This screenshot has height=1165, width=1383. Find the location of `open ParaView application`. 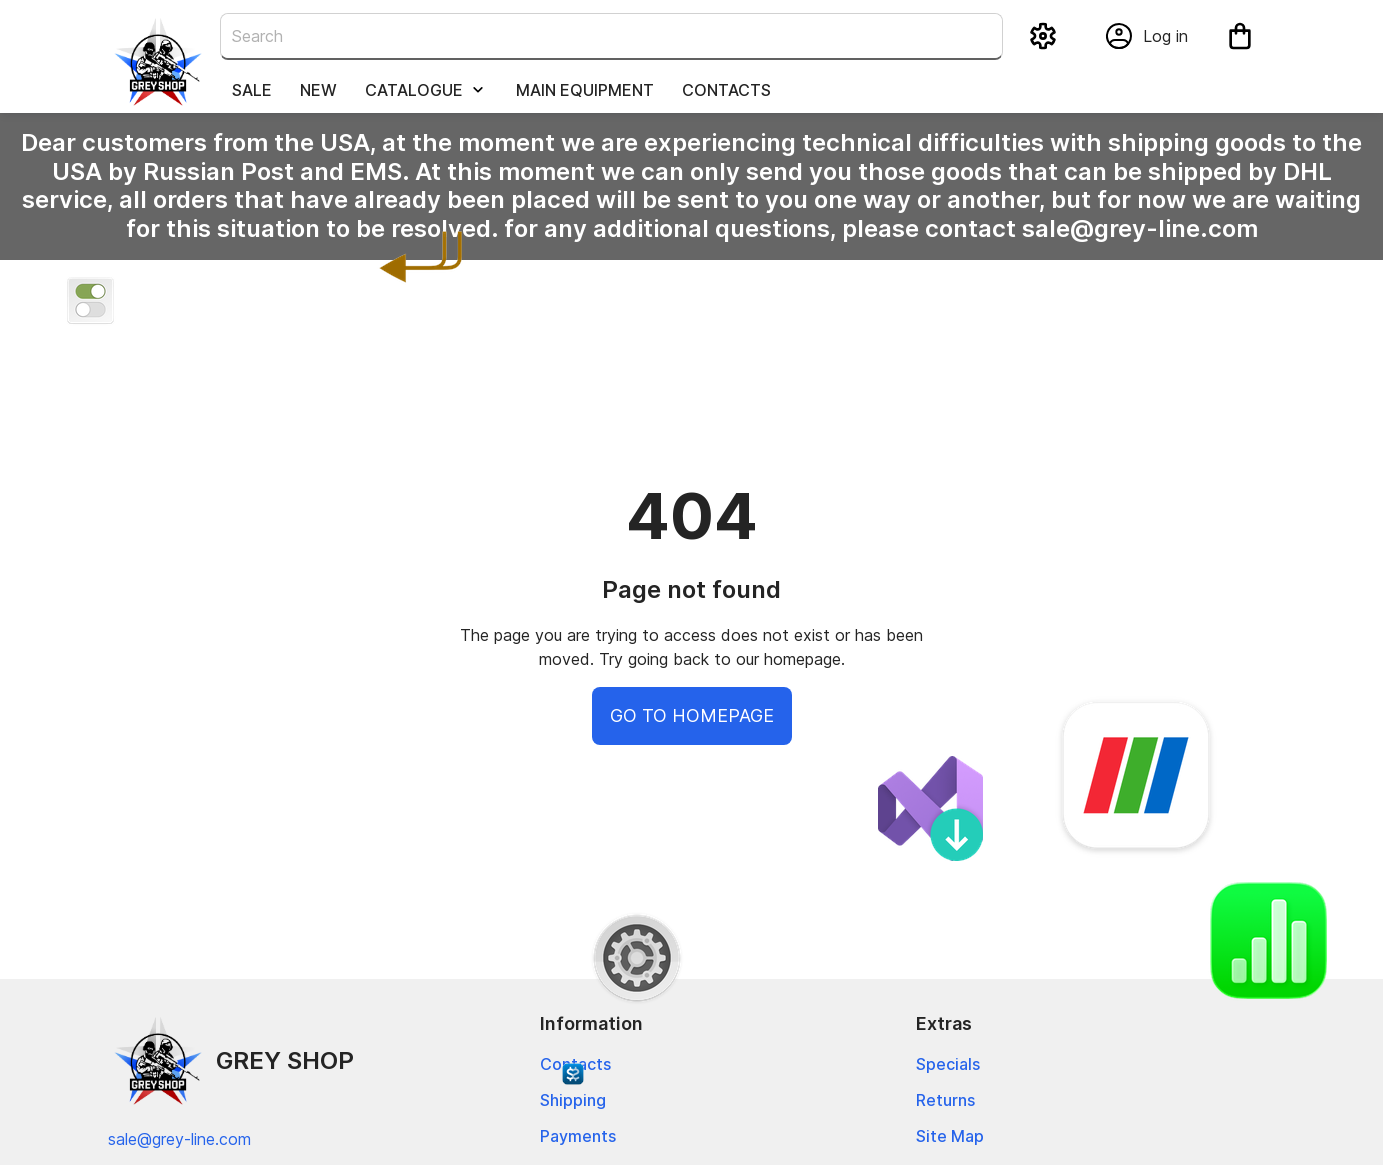

open ParaView application is located at coordinates (1136, 777).